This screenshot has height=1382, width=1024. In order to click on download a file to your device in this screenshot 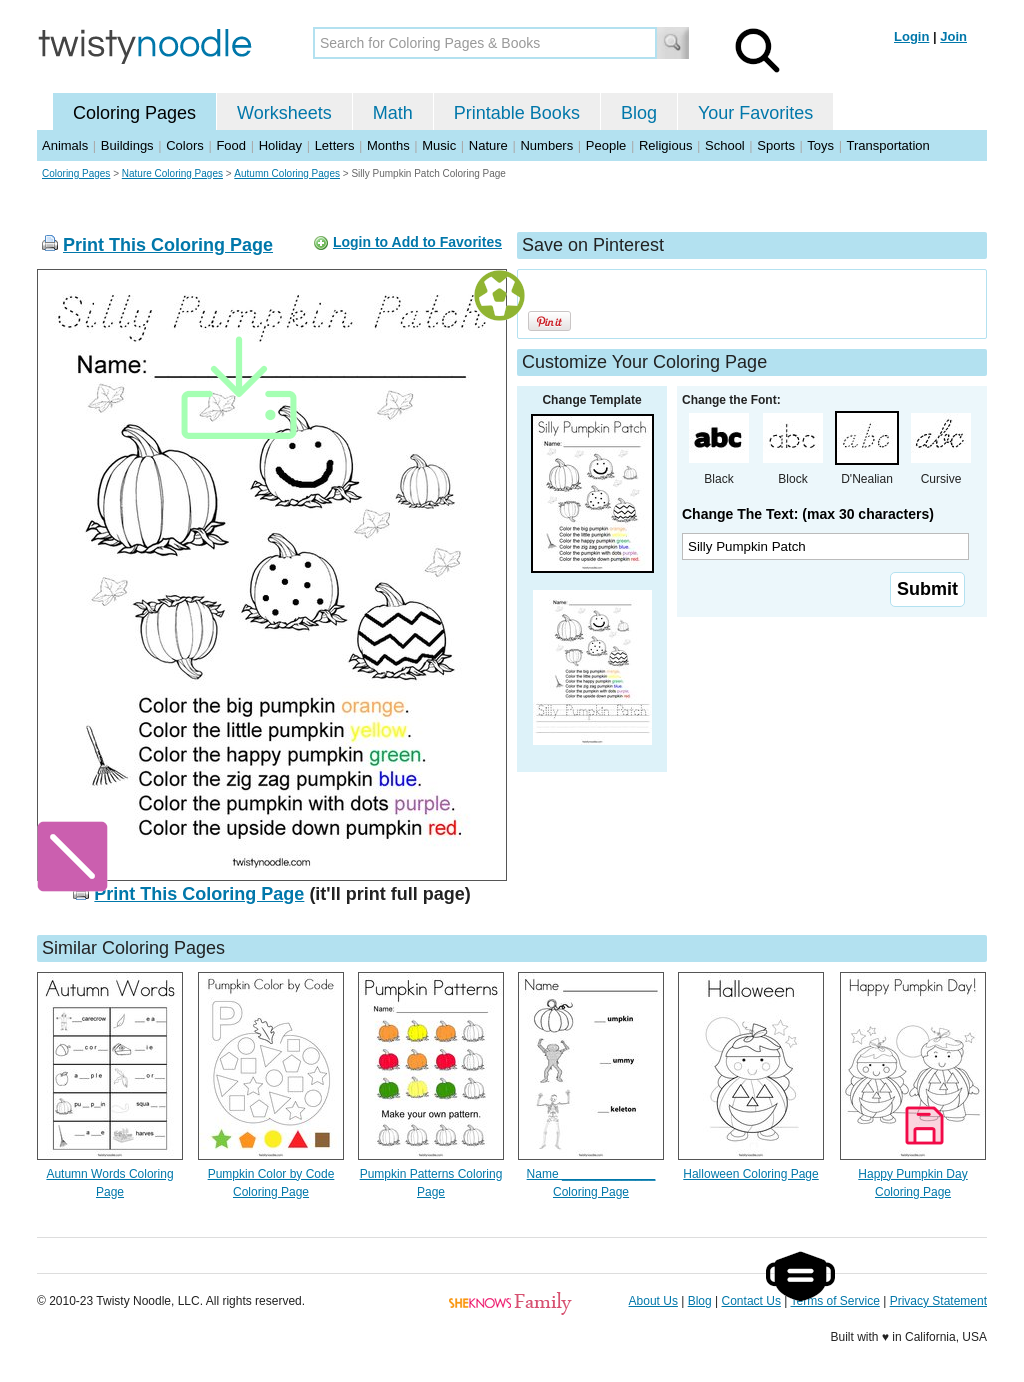, I will do `click(239, 394)`.